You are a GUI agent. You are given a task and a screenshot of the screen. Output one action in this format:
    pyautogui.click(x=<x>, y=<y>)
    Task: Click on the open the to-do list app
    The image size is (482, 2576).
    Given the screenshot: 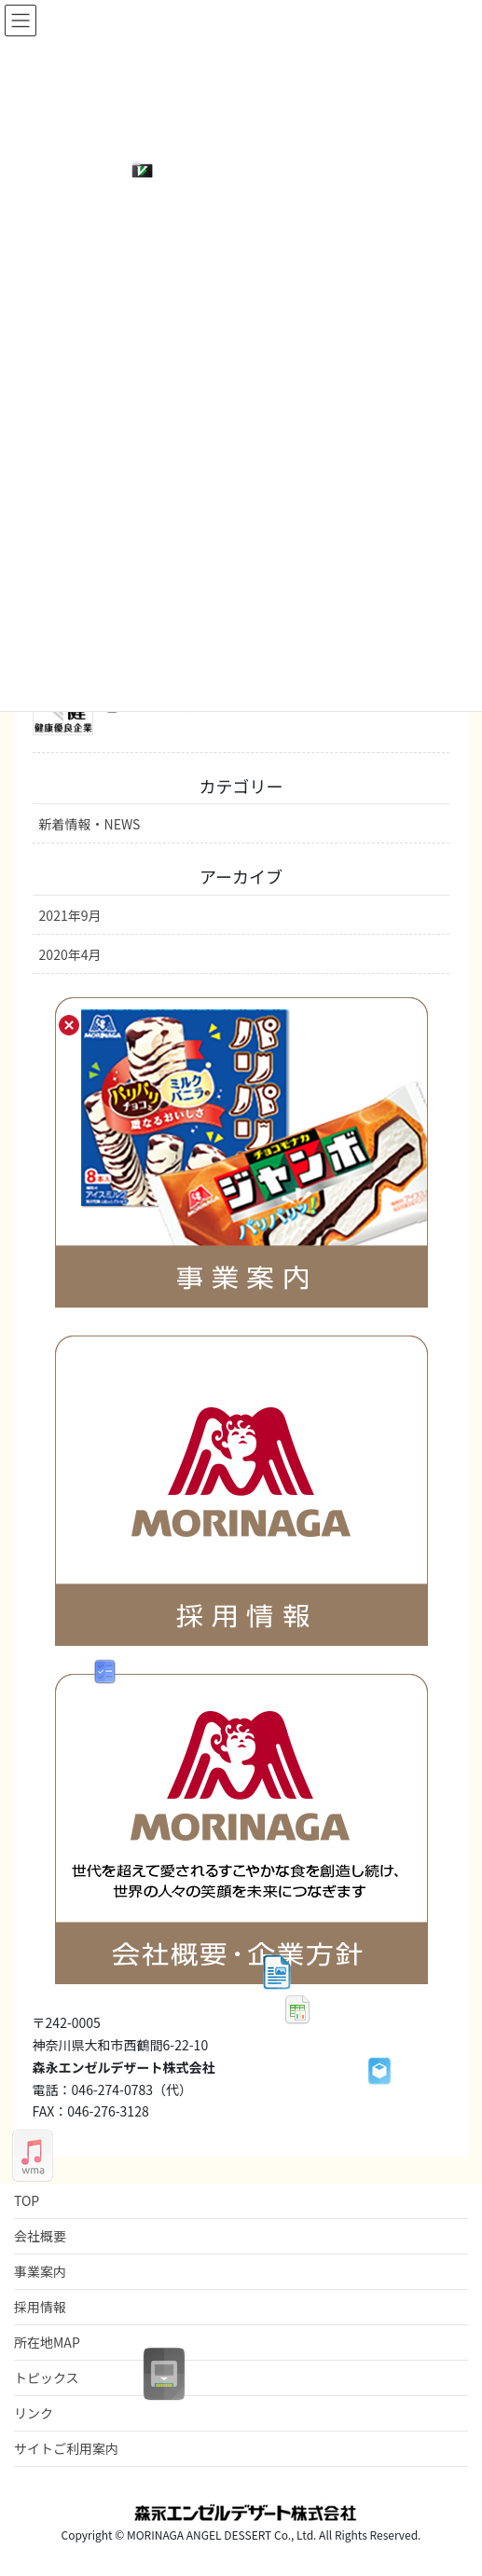 What is the action you would take?
    pyautogui.click(x=104, y=1671)
    